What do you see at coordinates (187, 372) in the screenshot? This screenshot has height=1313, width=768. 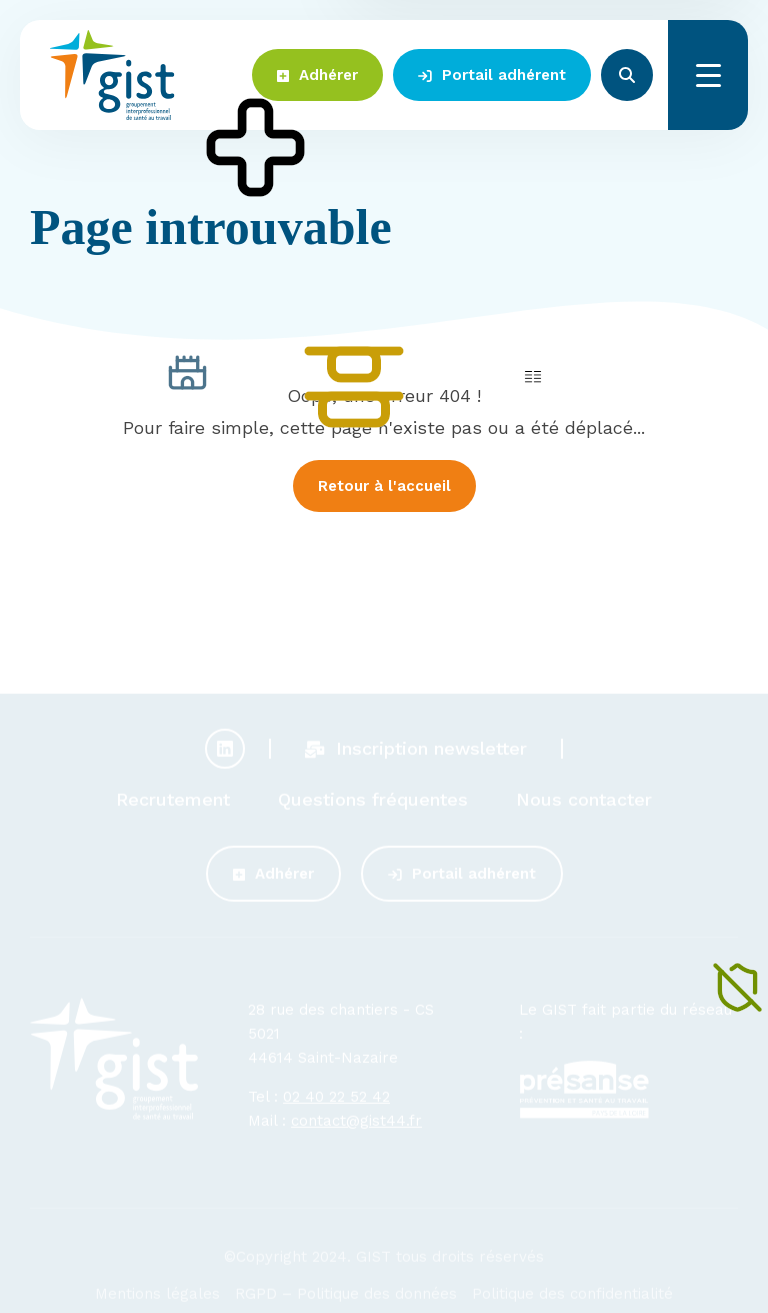 I see `access castle or fortress-themed game` at bounding box center [187, 372].